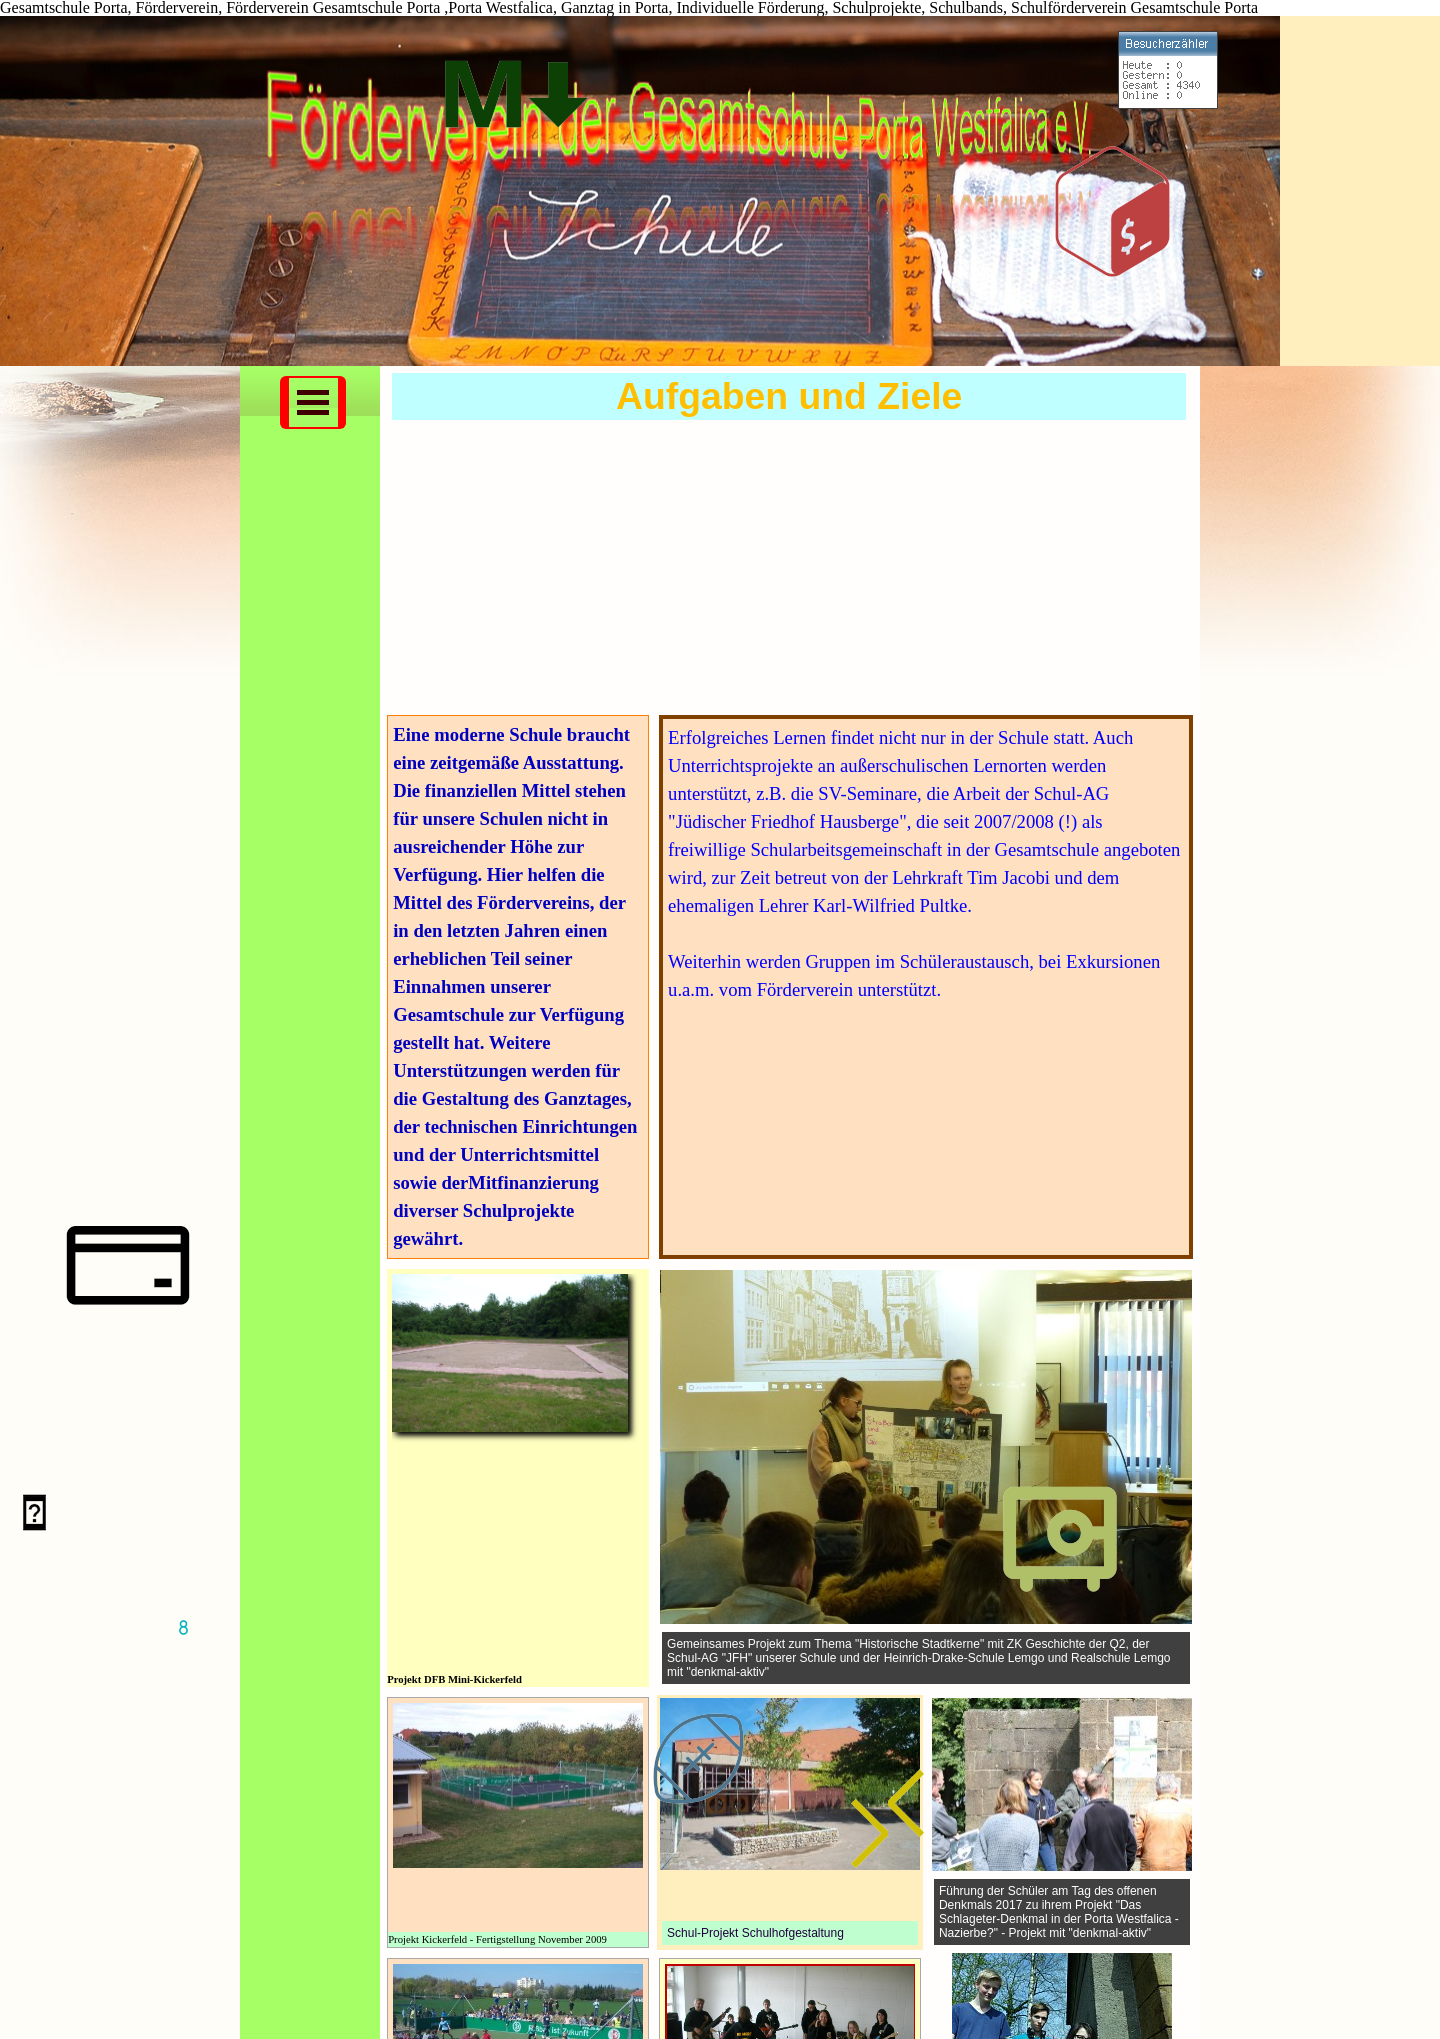  What do you see at coordinates (516, 91) in the screenshot?
I see `format text using markdown` at bounding box center [516, 91].